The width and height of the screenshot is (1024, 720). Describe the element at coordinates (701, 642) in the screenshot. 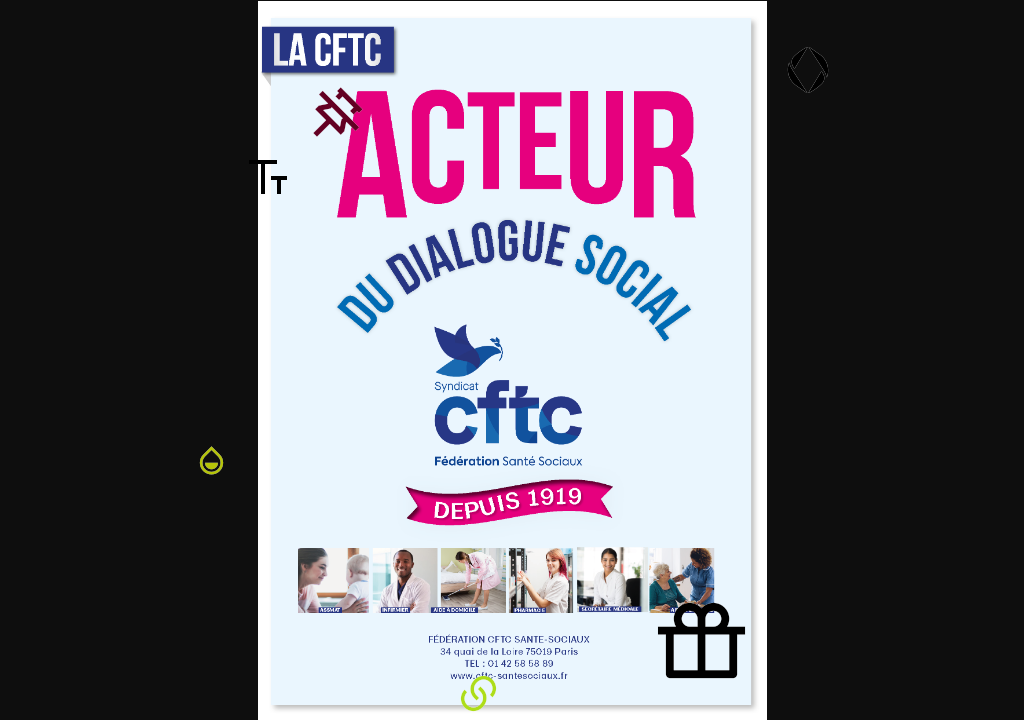

I see `view gifts or rewards` at that location.